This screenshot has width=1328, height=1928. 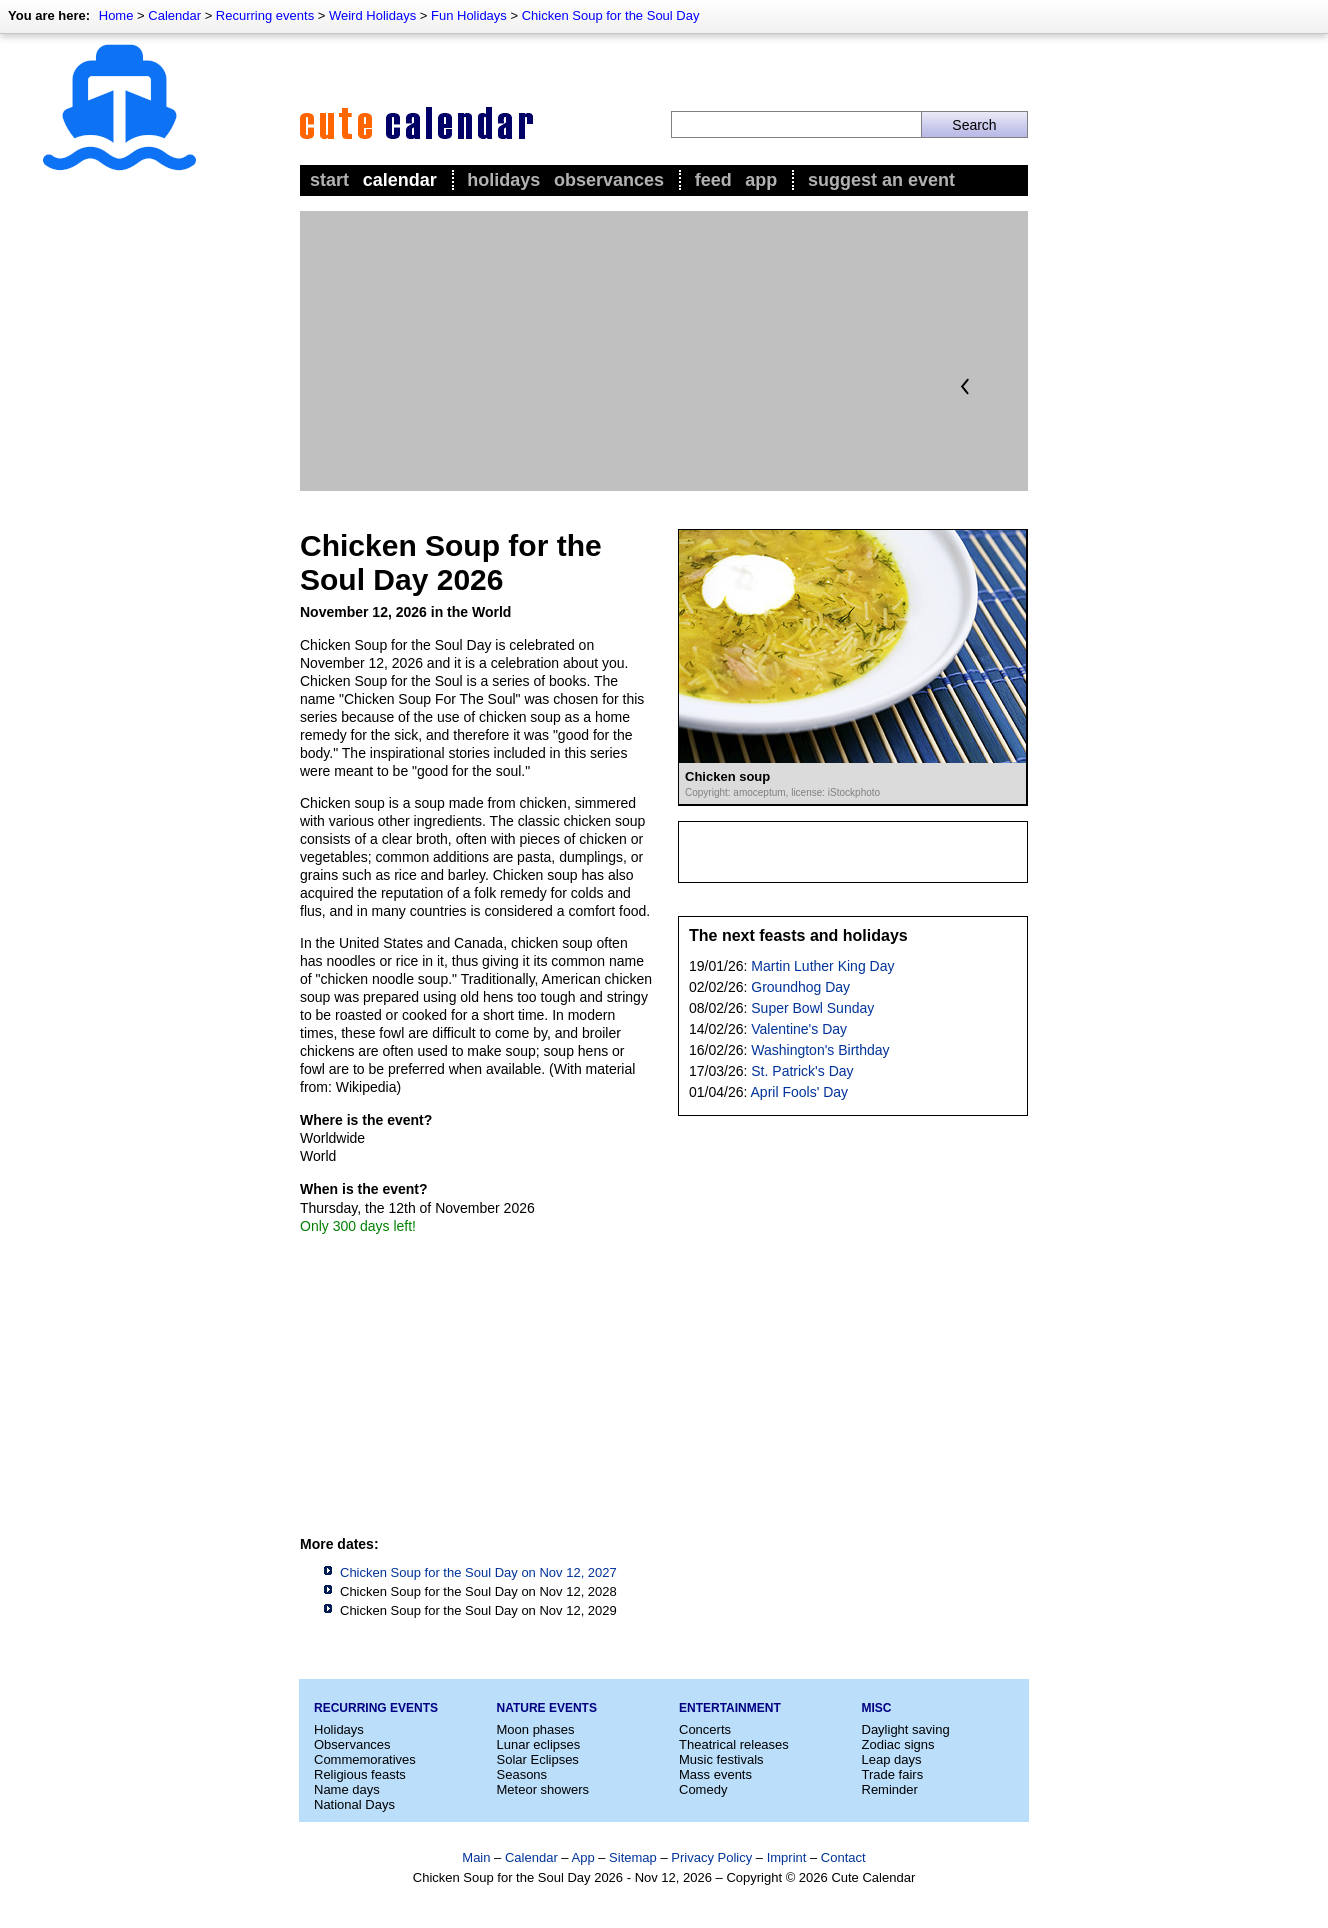 What do you see at coordinates (119, 107) in the screenshot?
I see `indicates shipping or maritime transport` at bounding box center [119, 107].